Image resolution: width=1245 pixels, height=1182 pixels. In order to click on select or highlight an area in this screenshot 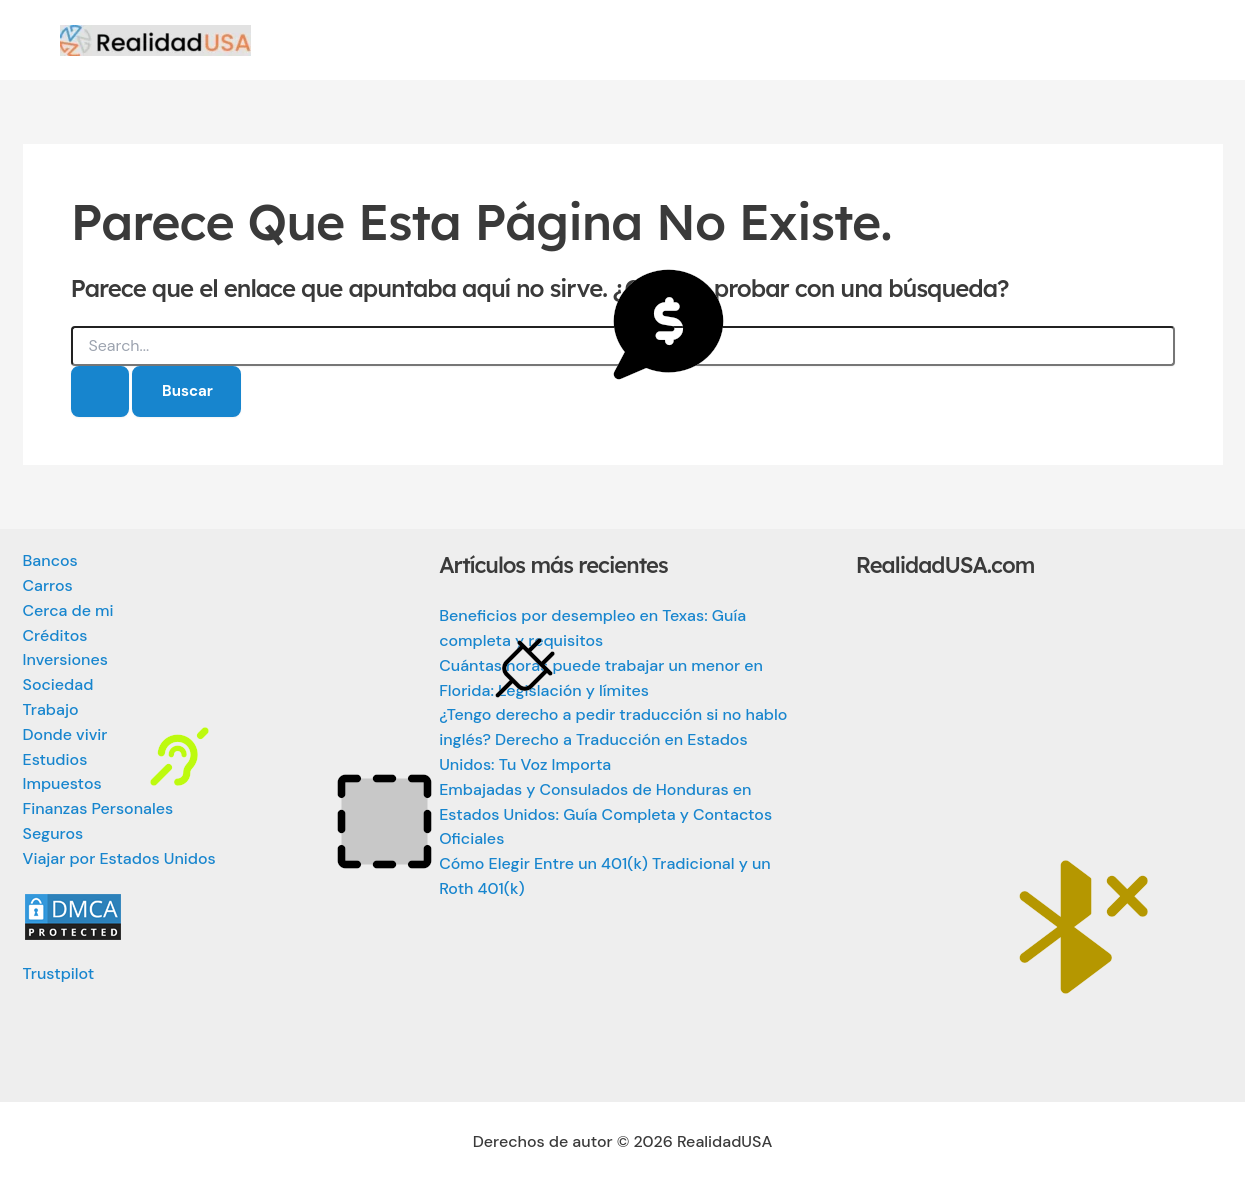, I will do `click(384, 821)`.